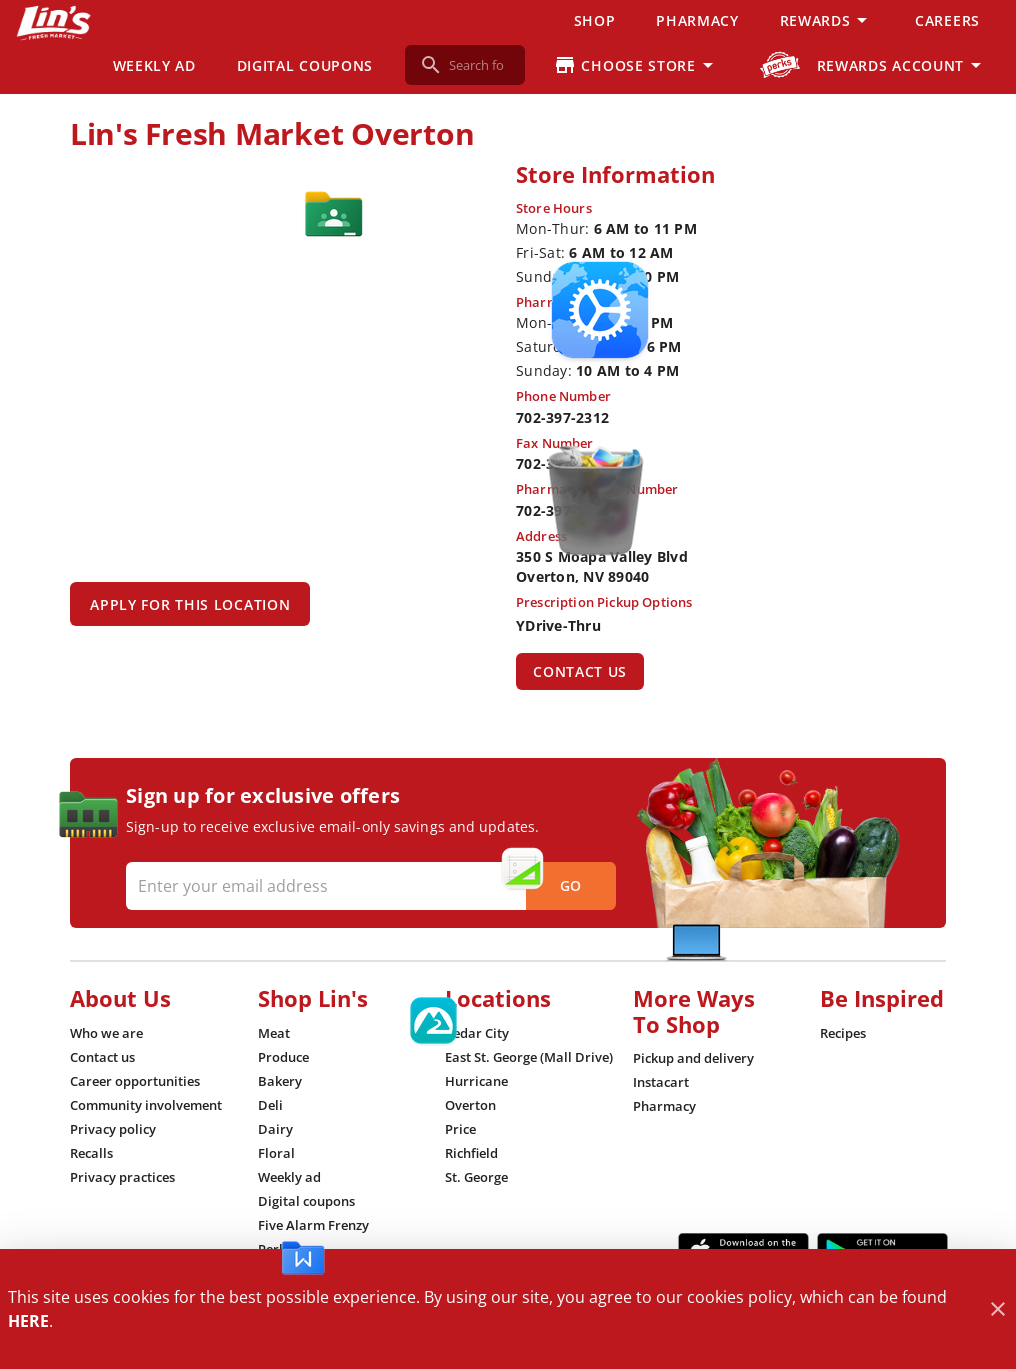  I want to click on configure VMware network settings, so click(600, 310).